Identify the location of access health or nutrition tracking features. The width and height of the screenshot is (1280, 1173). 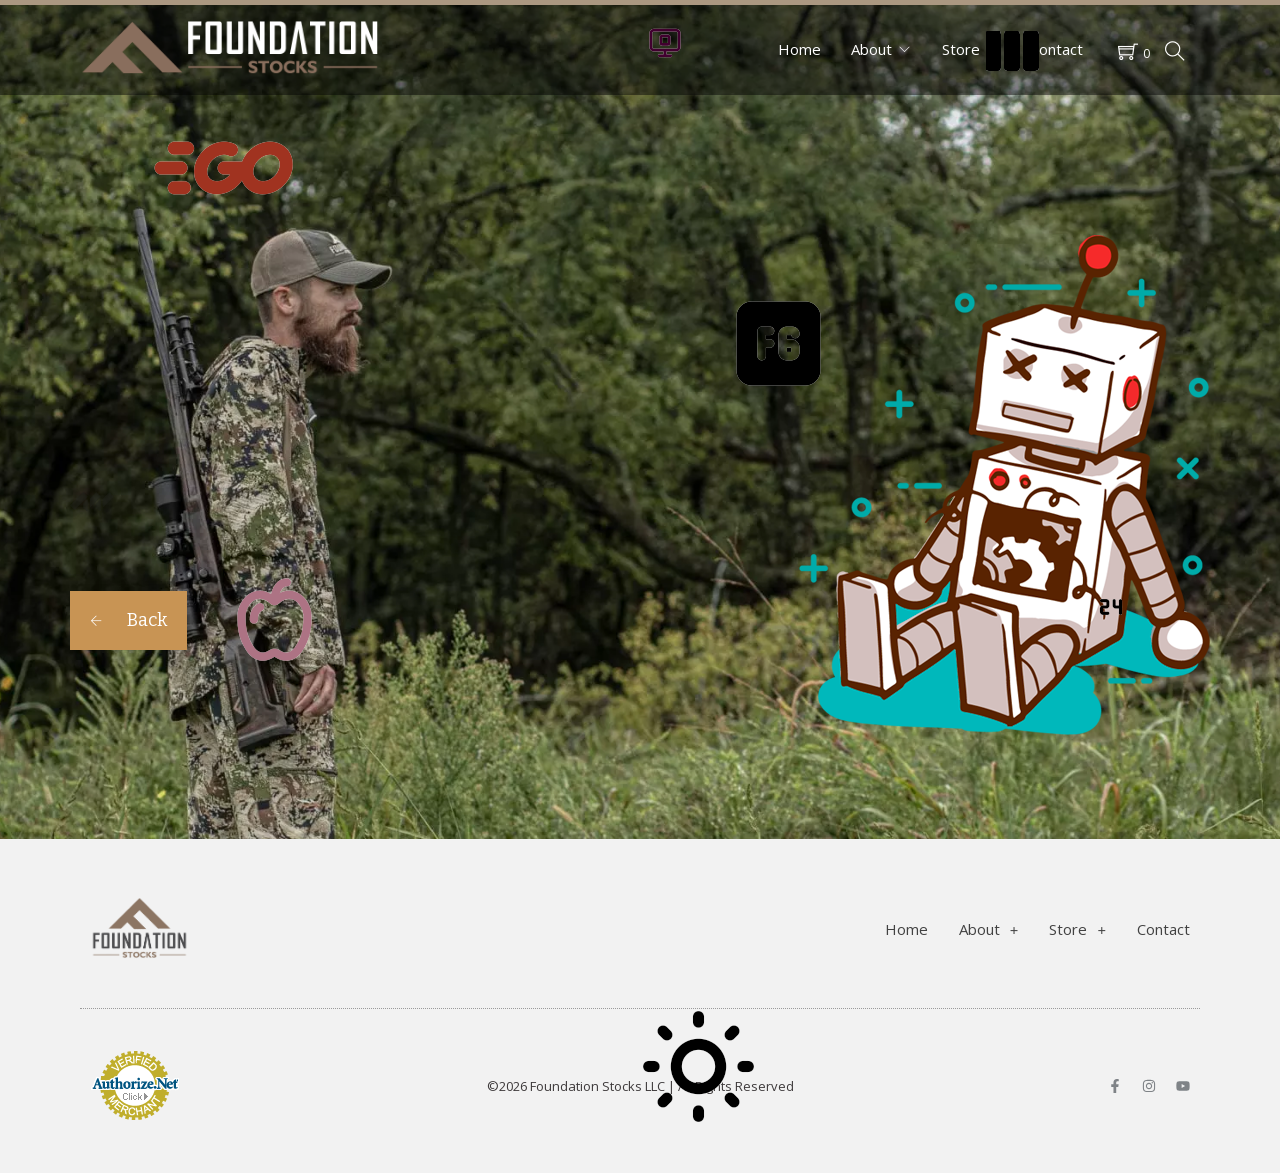
(274, 619).